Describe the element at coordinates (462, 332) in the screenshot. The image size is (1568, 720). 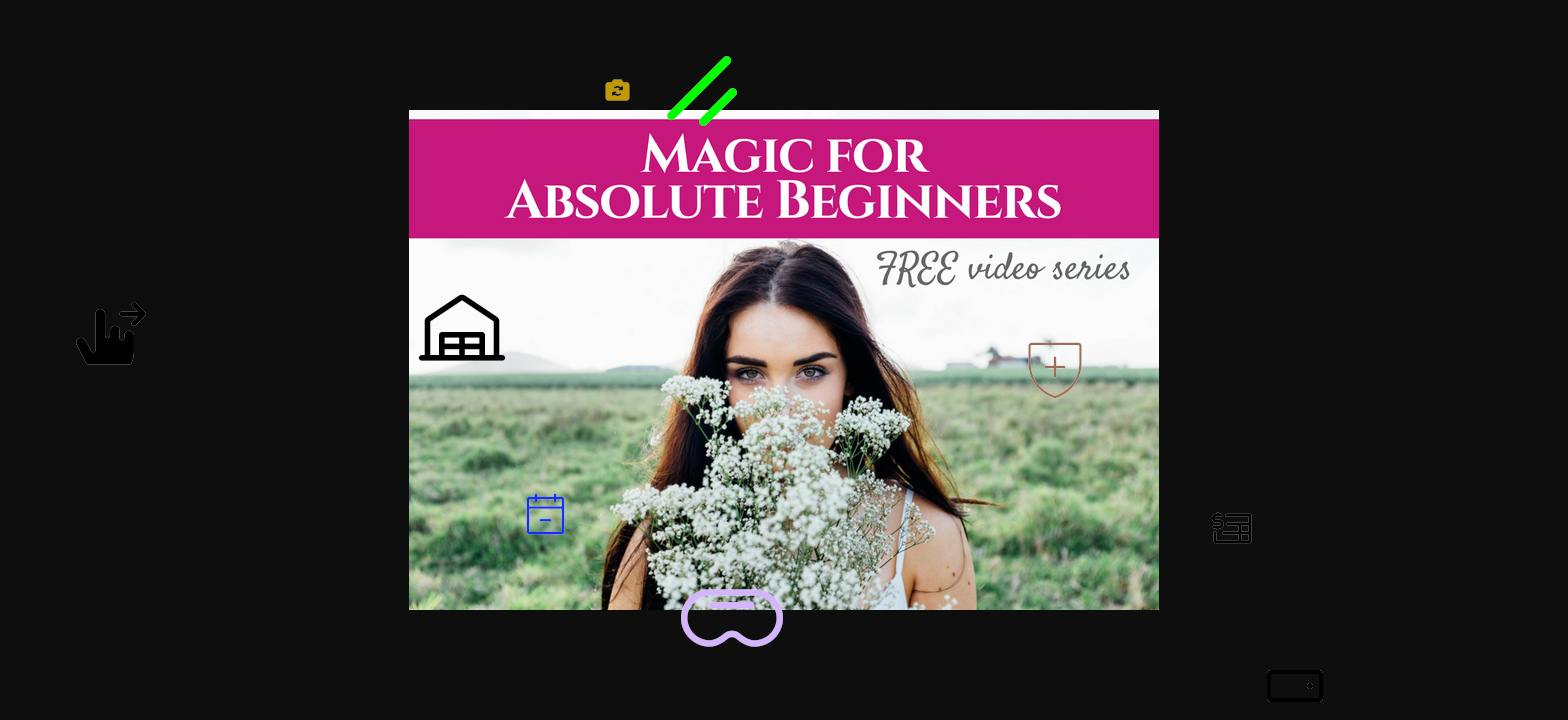
I see `access garage or parking controls` at that location.